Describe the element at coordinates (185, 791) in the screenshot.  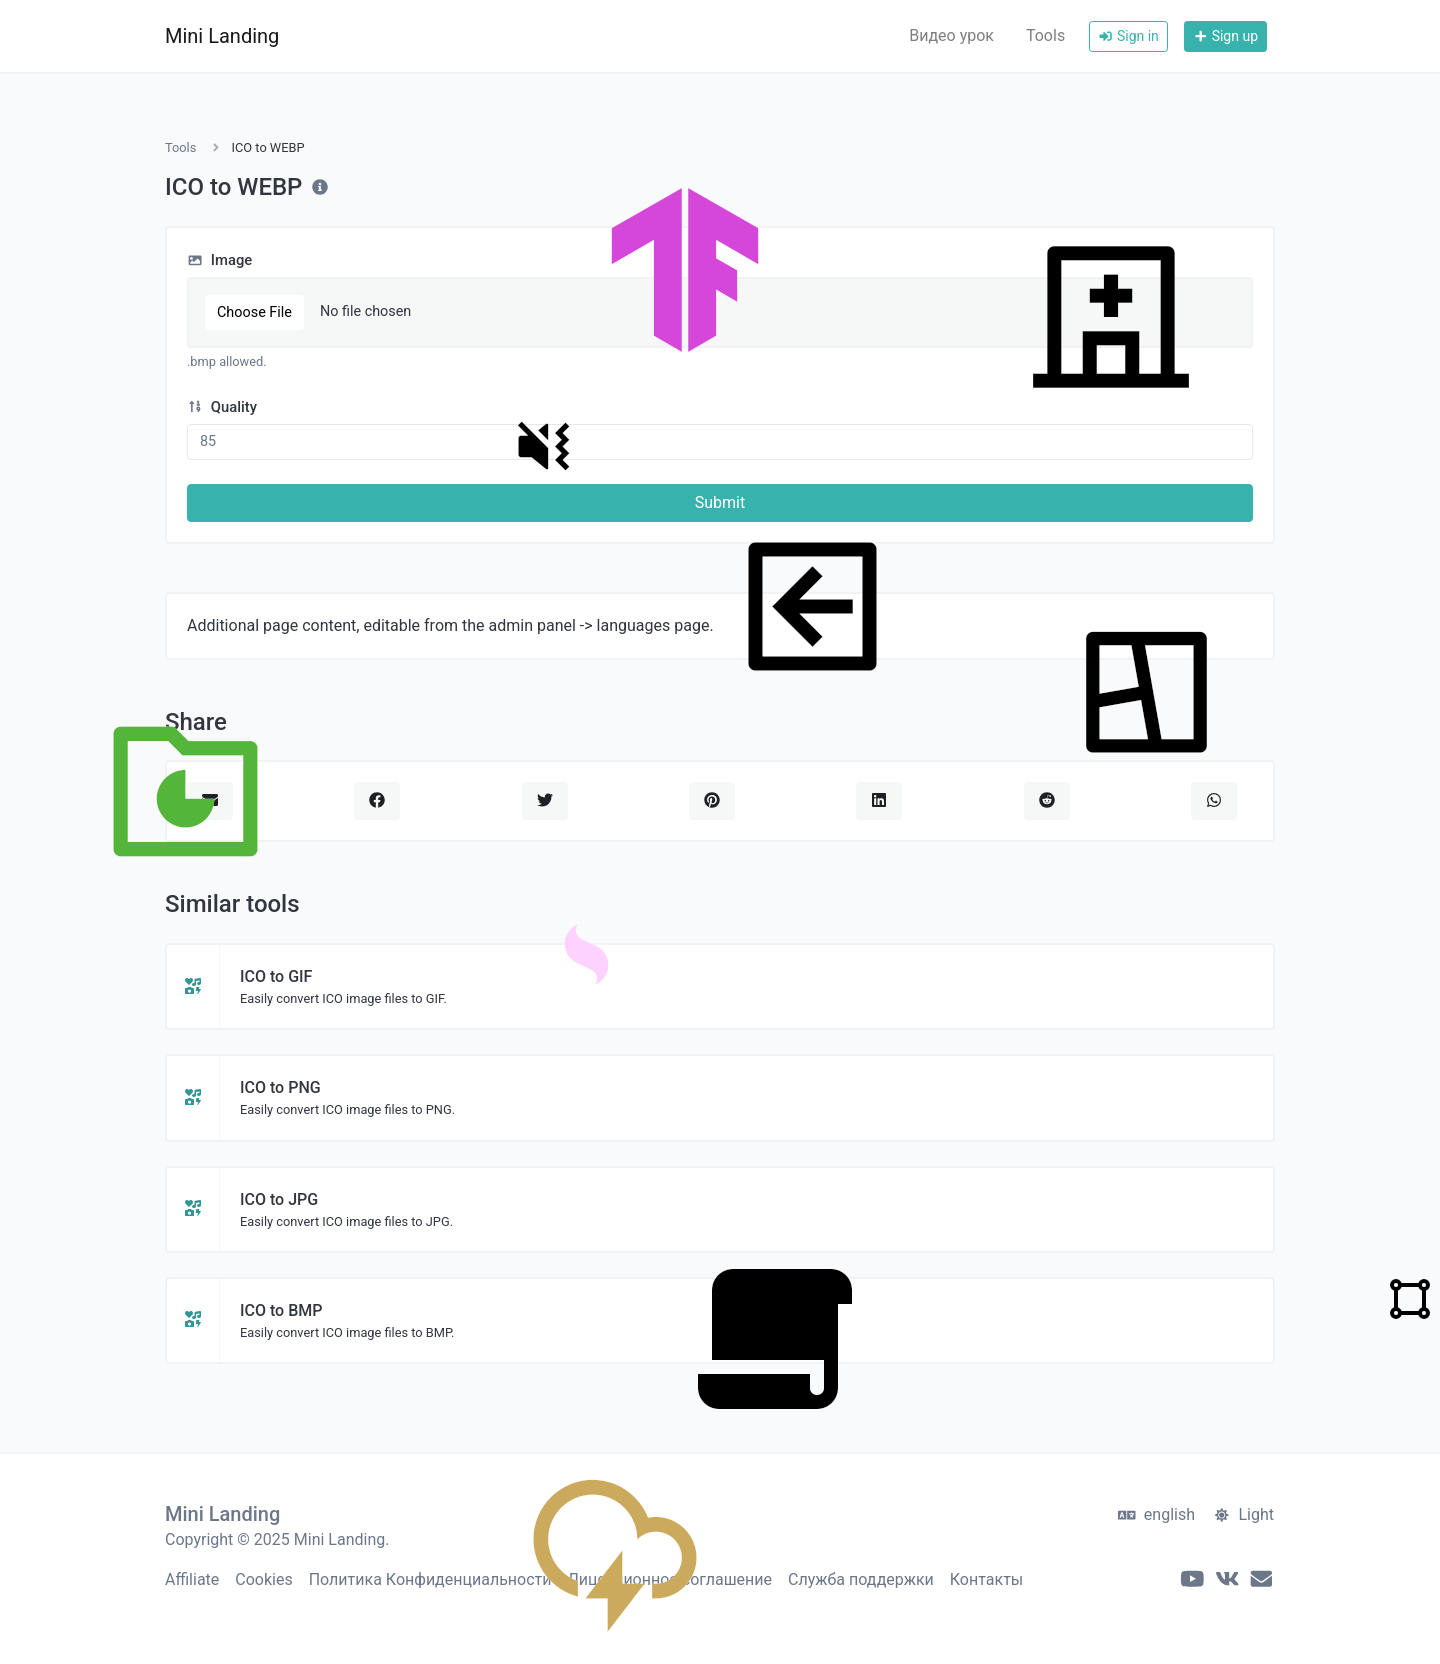
I see `access analytics or reports folder` at that location.